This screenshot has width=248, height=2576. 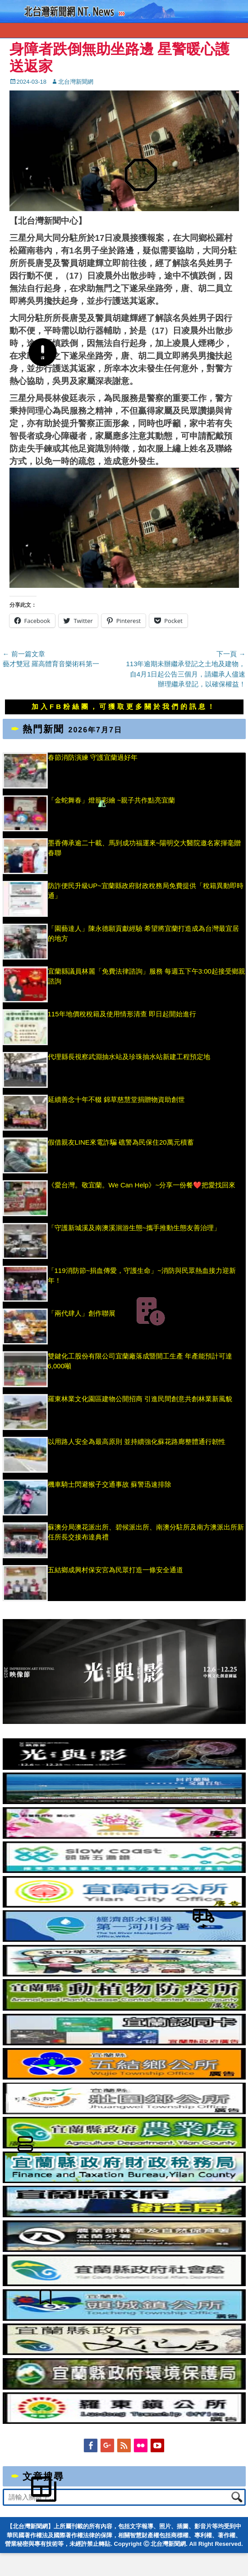 What do you see at coordinates (42, 352) in the screenshot?
I see `indicates an error or problem has occurred` at bounding box center [42, 352].